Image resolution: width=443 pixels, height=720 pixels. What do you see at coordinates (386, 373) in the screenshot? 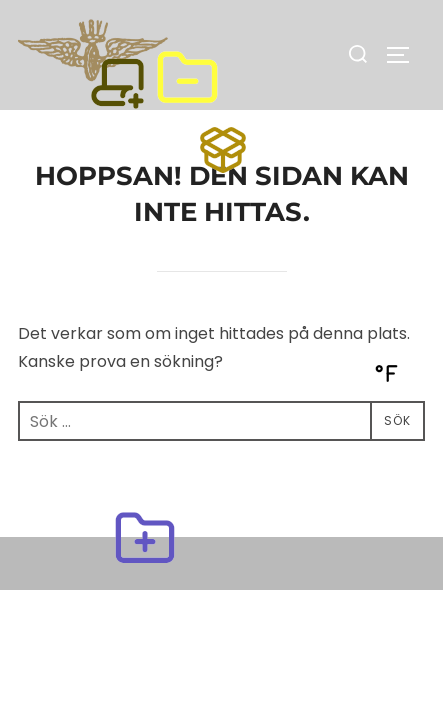
I see `display temperature in fahrenheit` at bounding box center [386, 373].